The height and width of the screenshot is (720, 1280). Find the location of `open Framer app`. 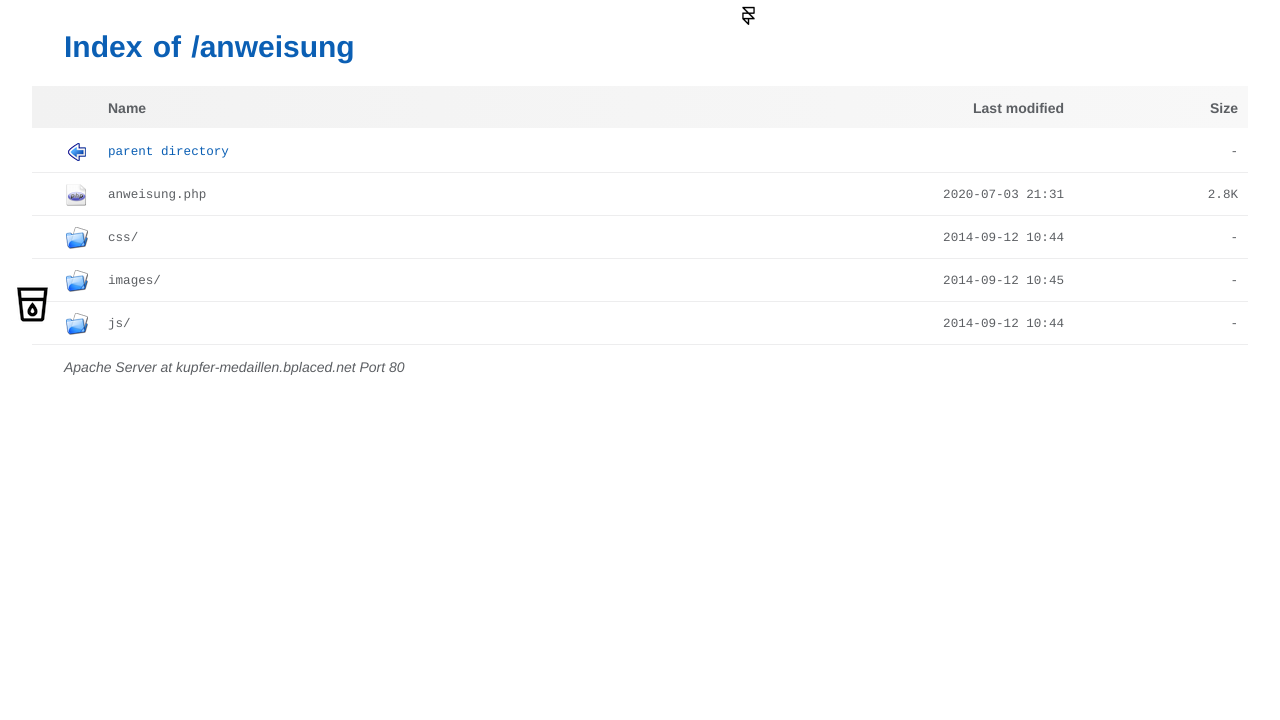

open Framer app is located at coordinates (748, 15).